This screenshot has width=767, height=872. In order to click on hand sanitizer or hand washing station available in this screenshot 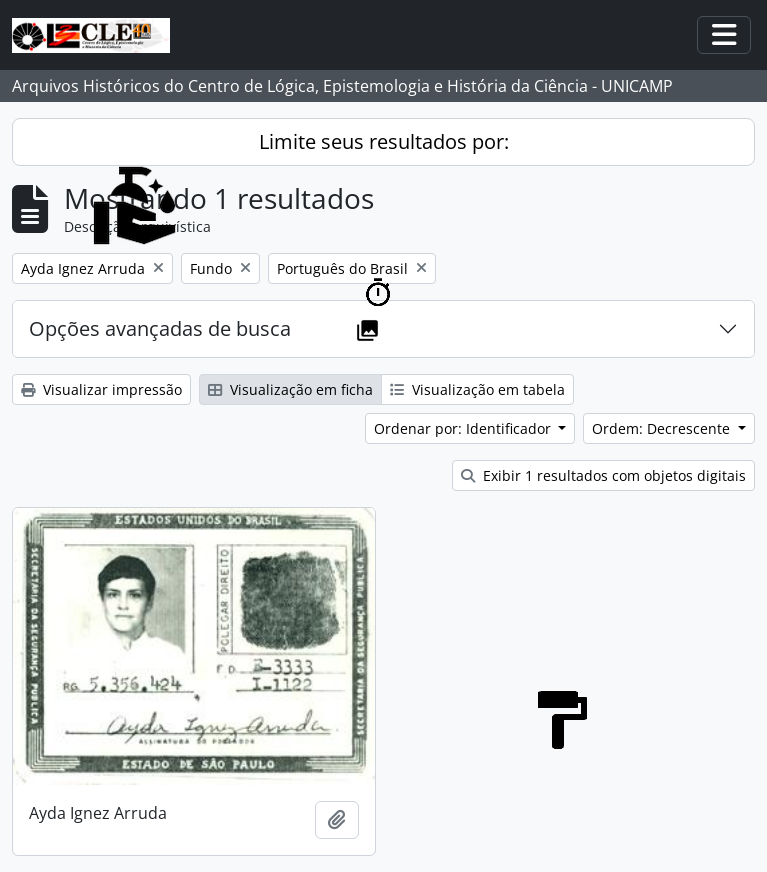, I will do `click(136, 205)`.